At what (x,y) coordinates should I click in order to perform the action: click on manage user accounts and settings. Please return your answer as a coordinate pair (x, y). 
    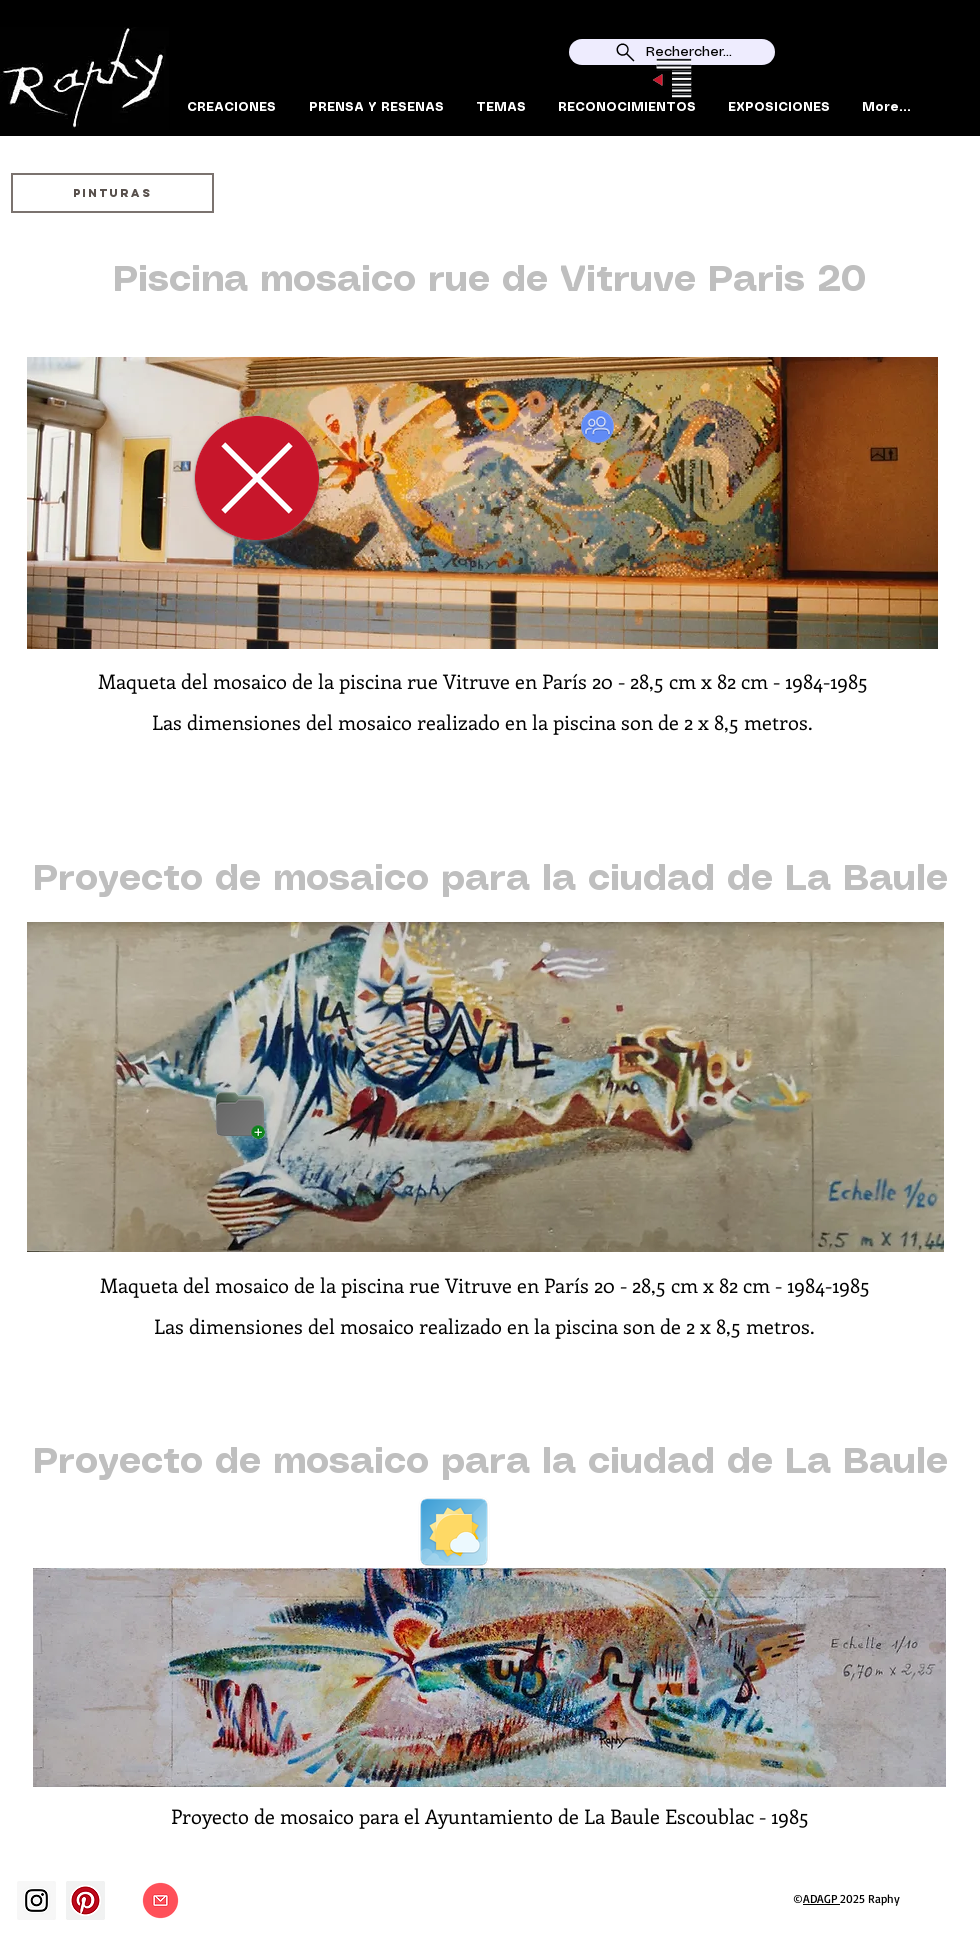
    Looking at the image, I should click on (597, 426).